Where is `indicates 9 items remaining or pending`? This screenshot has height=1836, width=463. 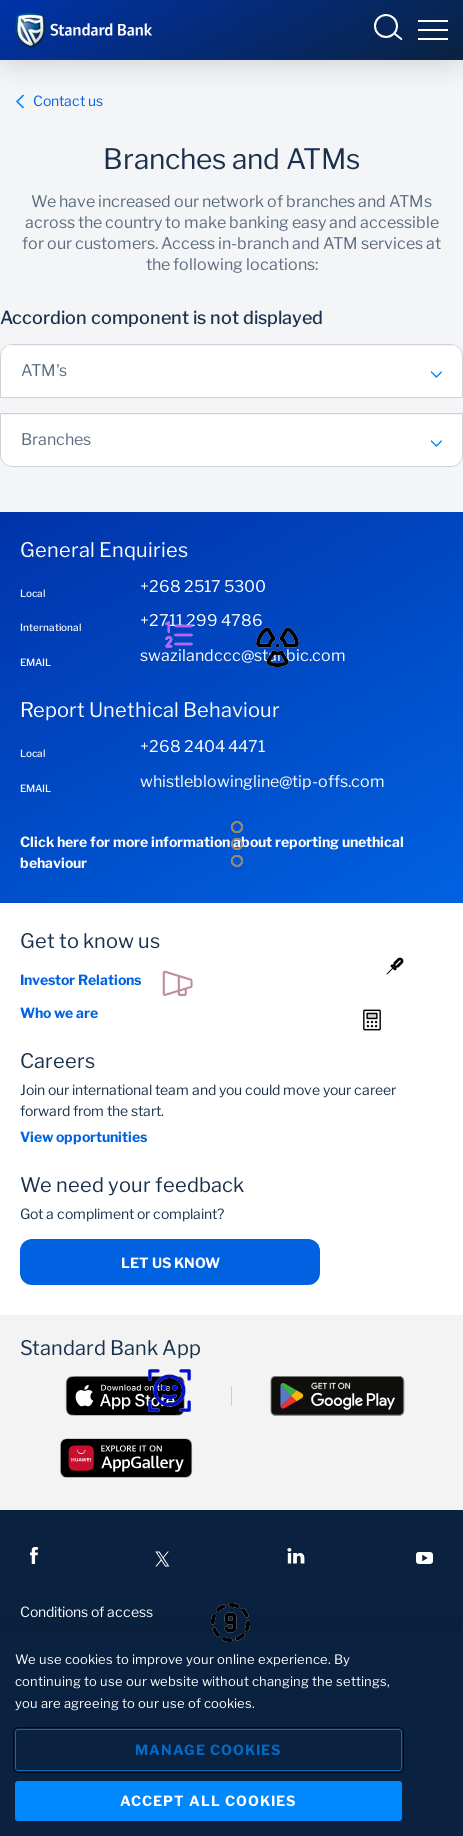 indicates 9 items remaining or pending is located at coordinates (230, 1622).